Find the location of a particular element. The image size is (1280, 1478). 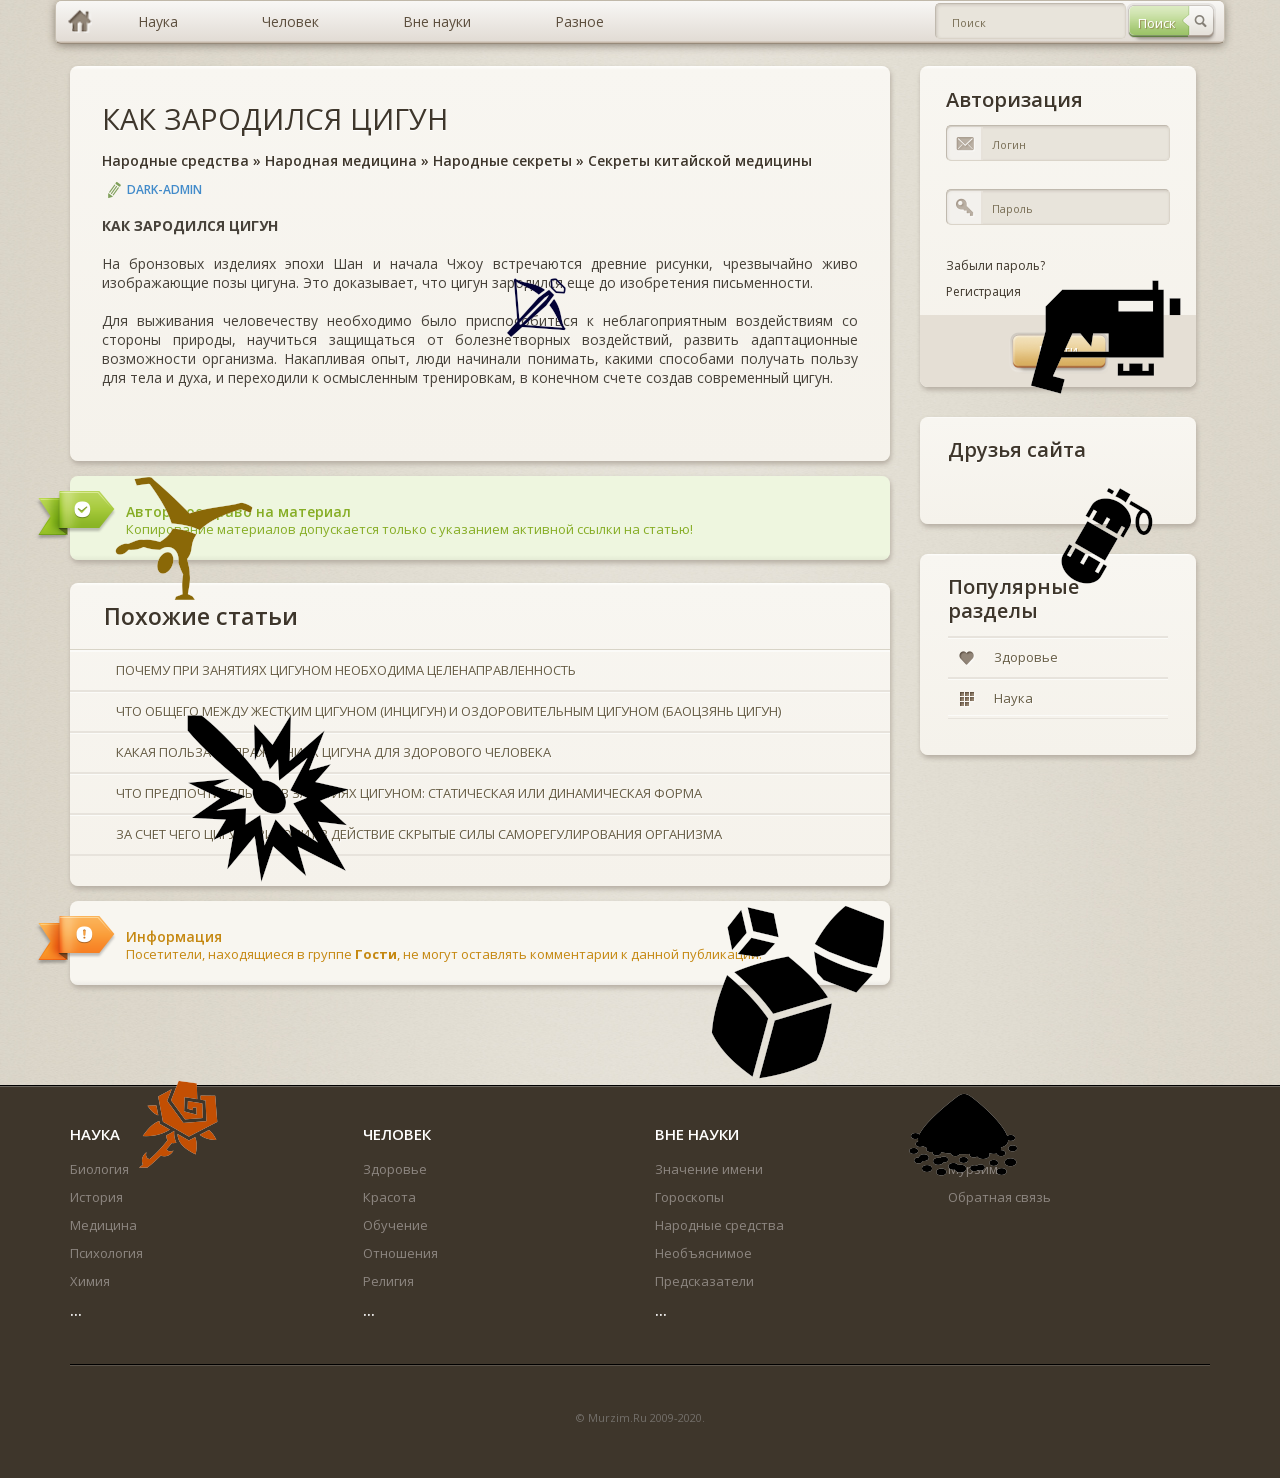

access balance or gymnastics training exercises is located at coordinates (183, 538).